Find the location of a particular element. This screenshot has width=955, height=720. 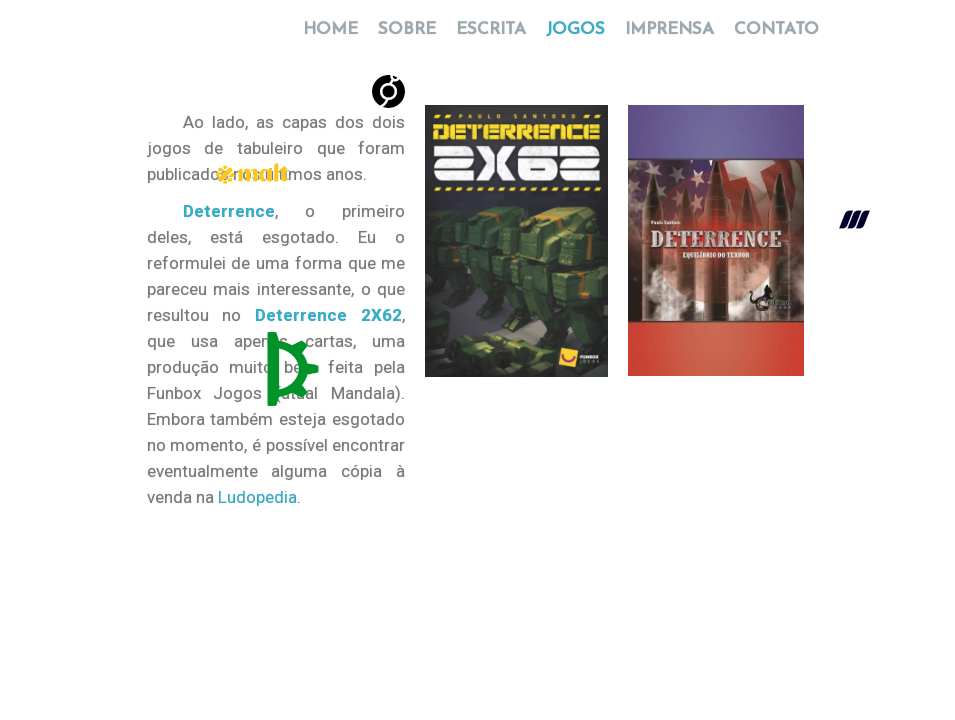

visit malt freelancer platform is located at coordinates (252, 173).